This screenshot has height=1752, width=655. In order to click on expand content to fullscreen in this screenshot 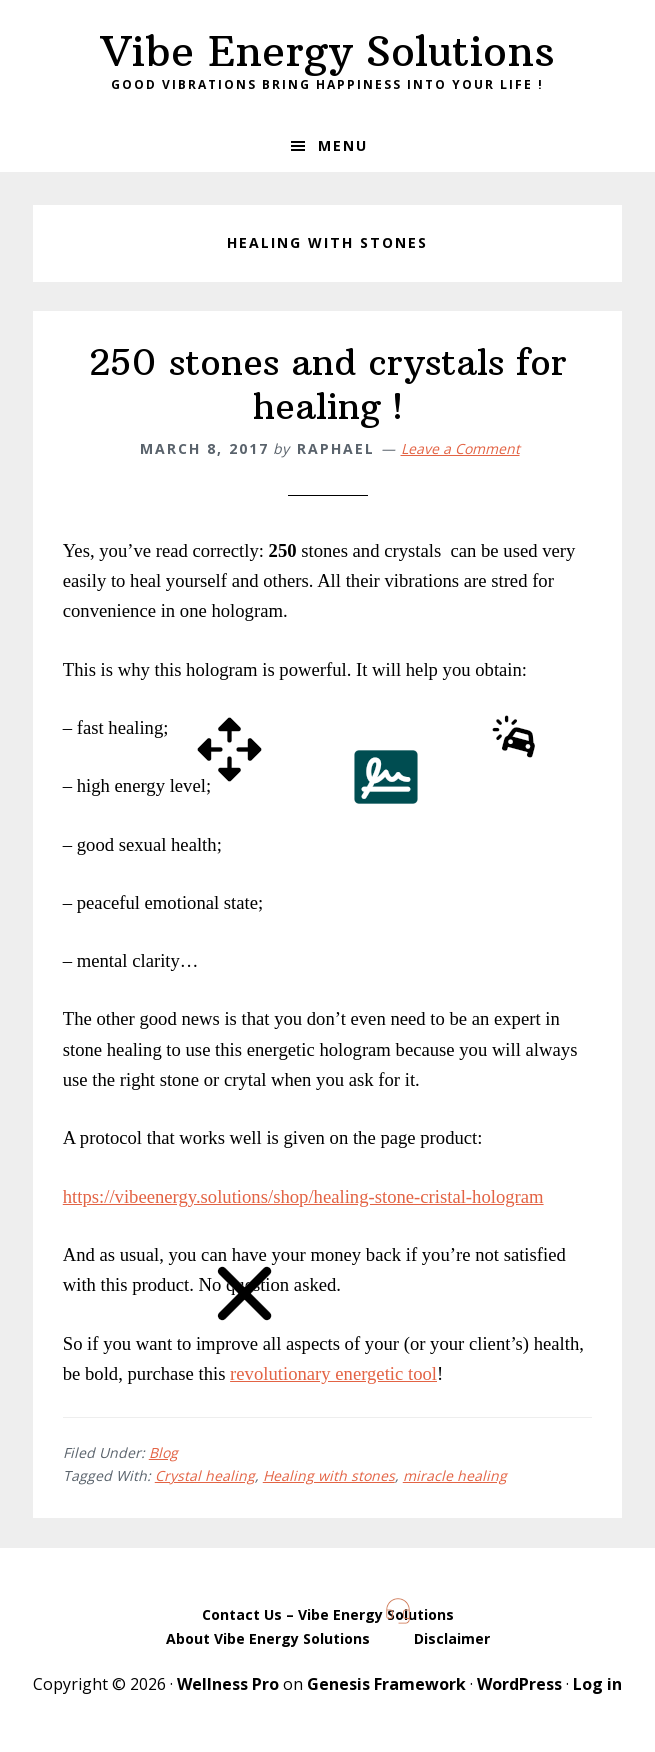, I will do `click(229, 749)`.